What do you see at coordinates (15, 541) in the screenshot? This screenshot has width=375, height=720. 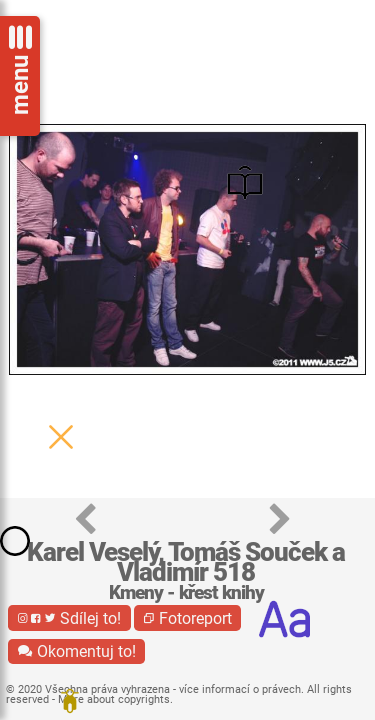 I see `unselected radio button or checkbox option` at bounding box center [15, 541].